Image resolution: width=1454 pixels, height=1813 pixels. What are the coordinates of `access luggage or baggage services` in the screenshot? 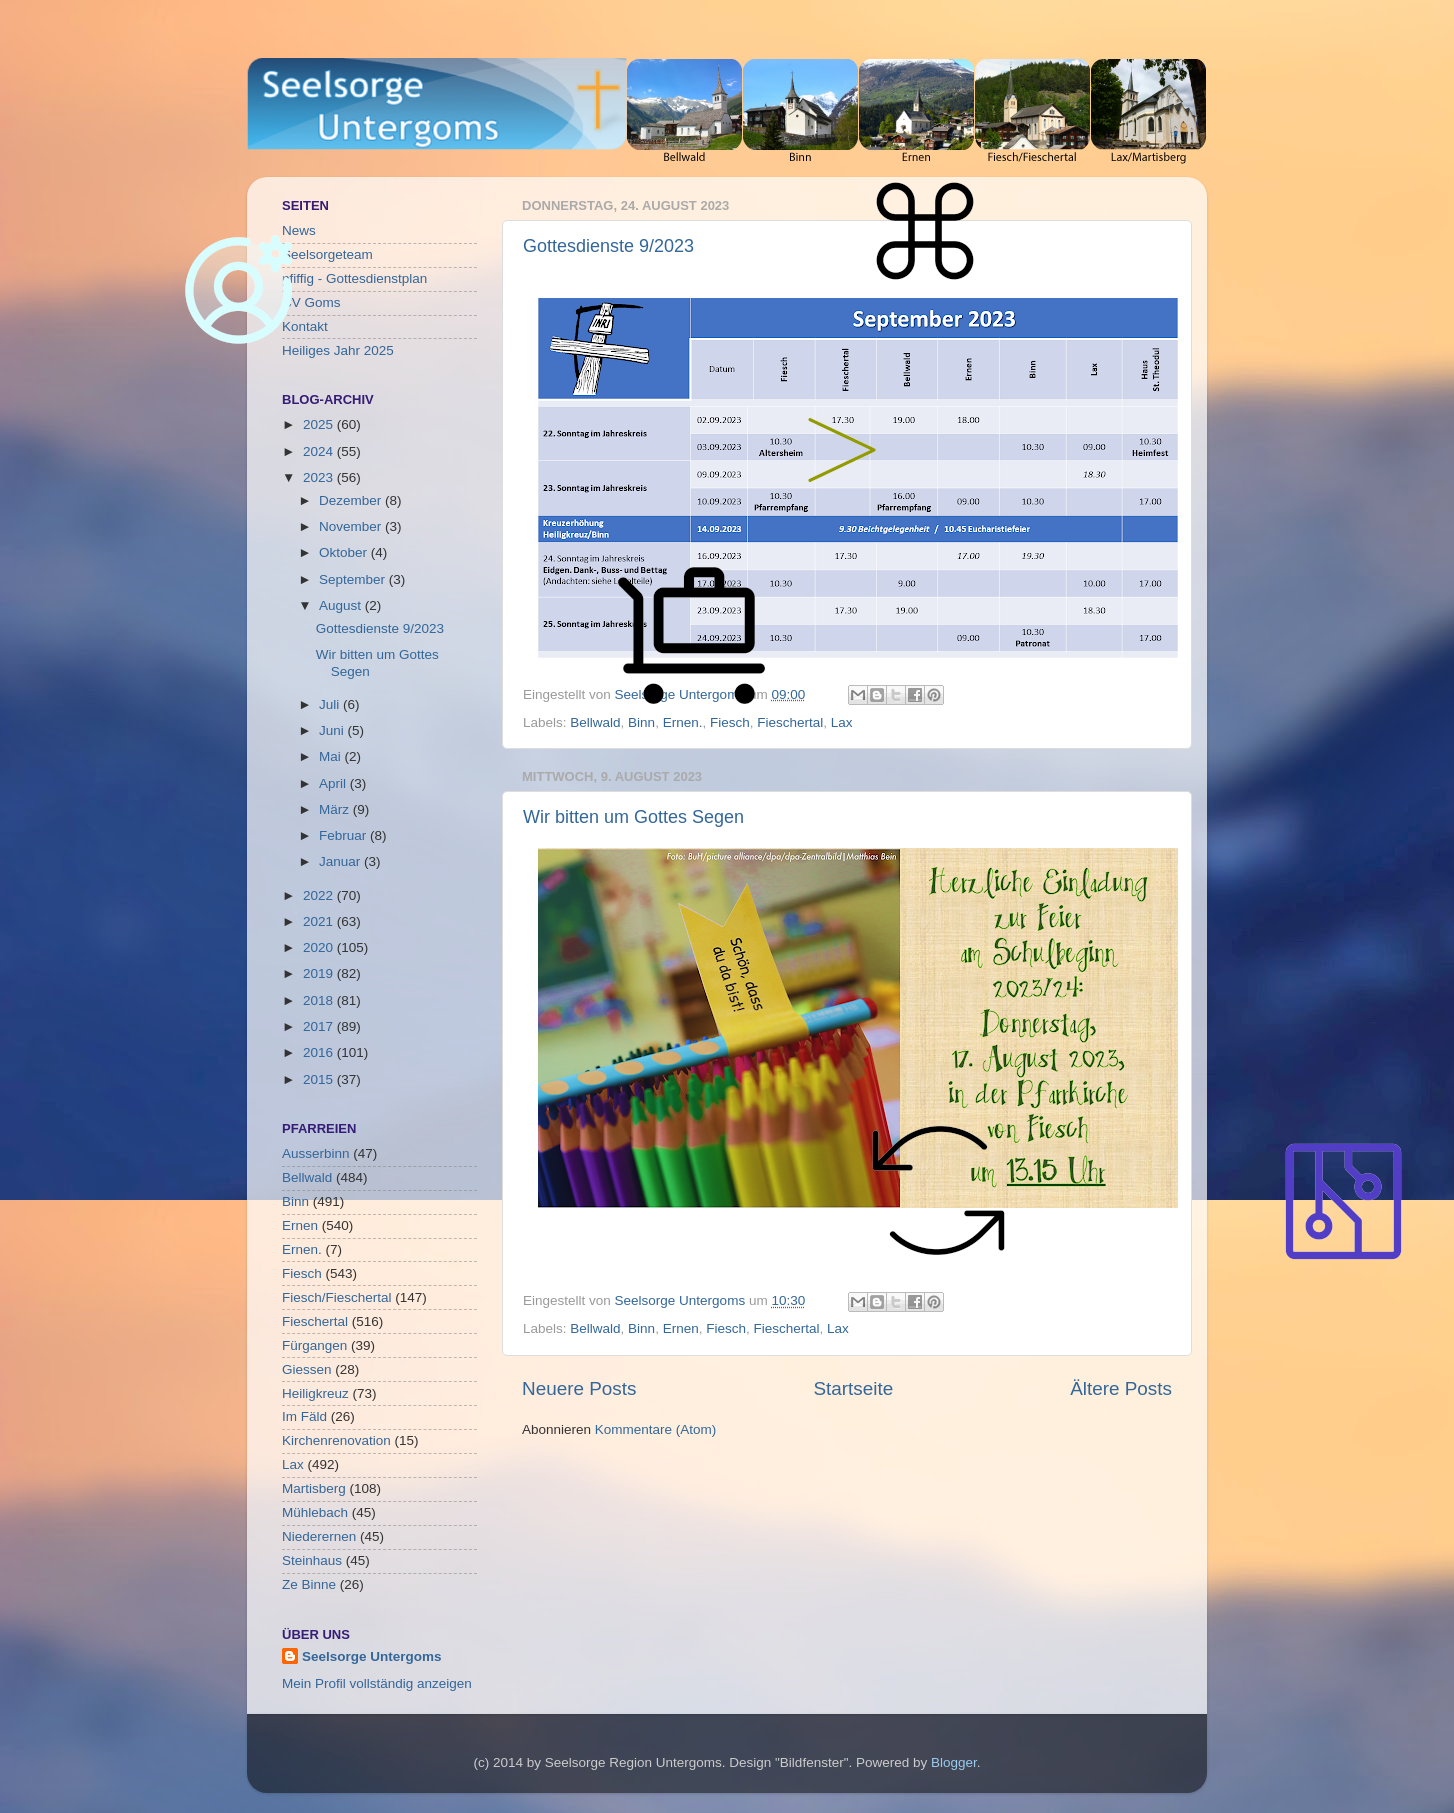 It's located at (689, 633).